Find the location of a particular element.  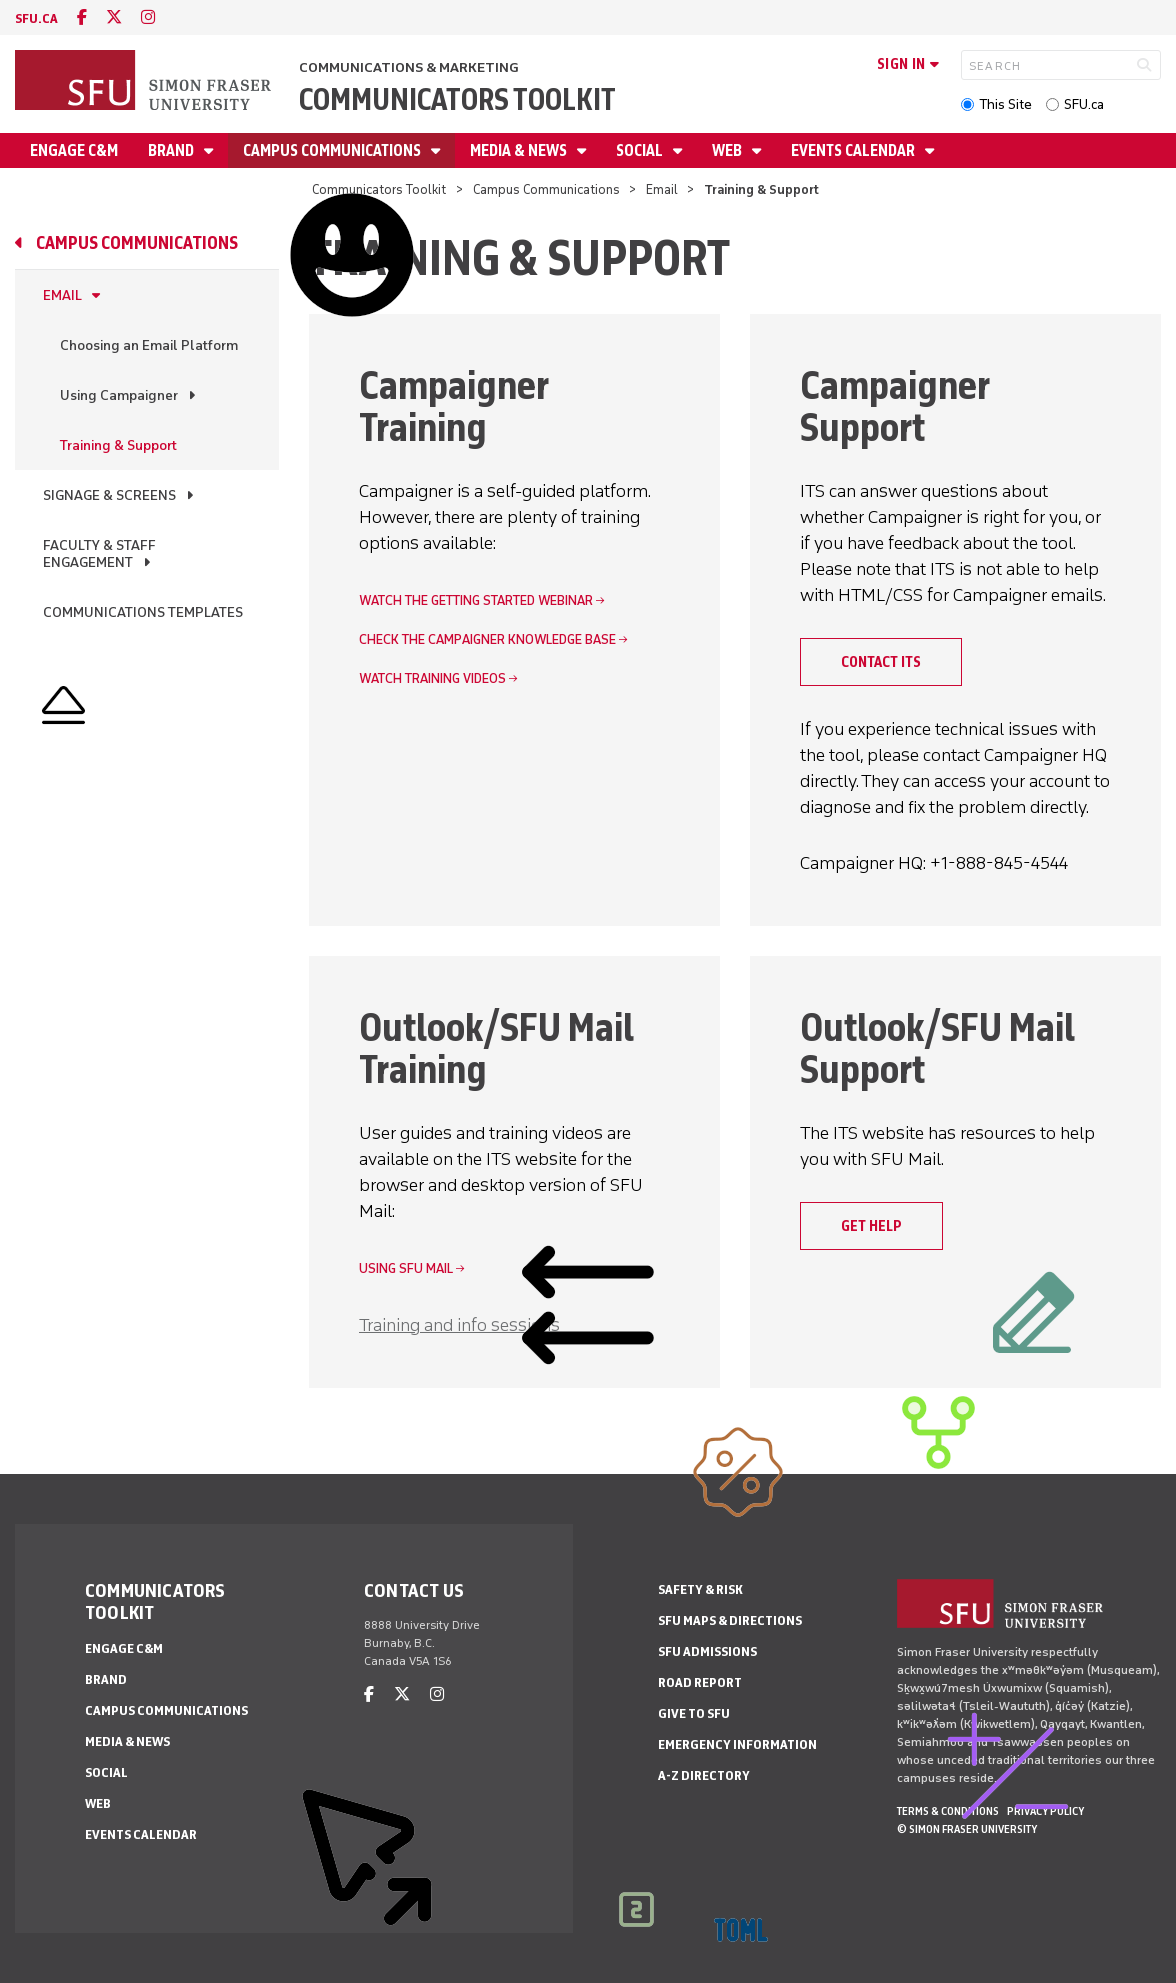

eject media or disc is located at coordinates (63, 707).